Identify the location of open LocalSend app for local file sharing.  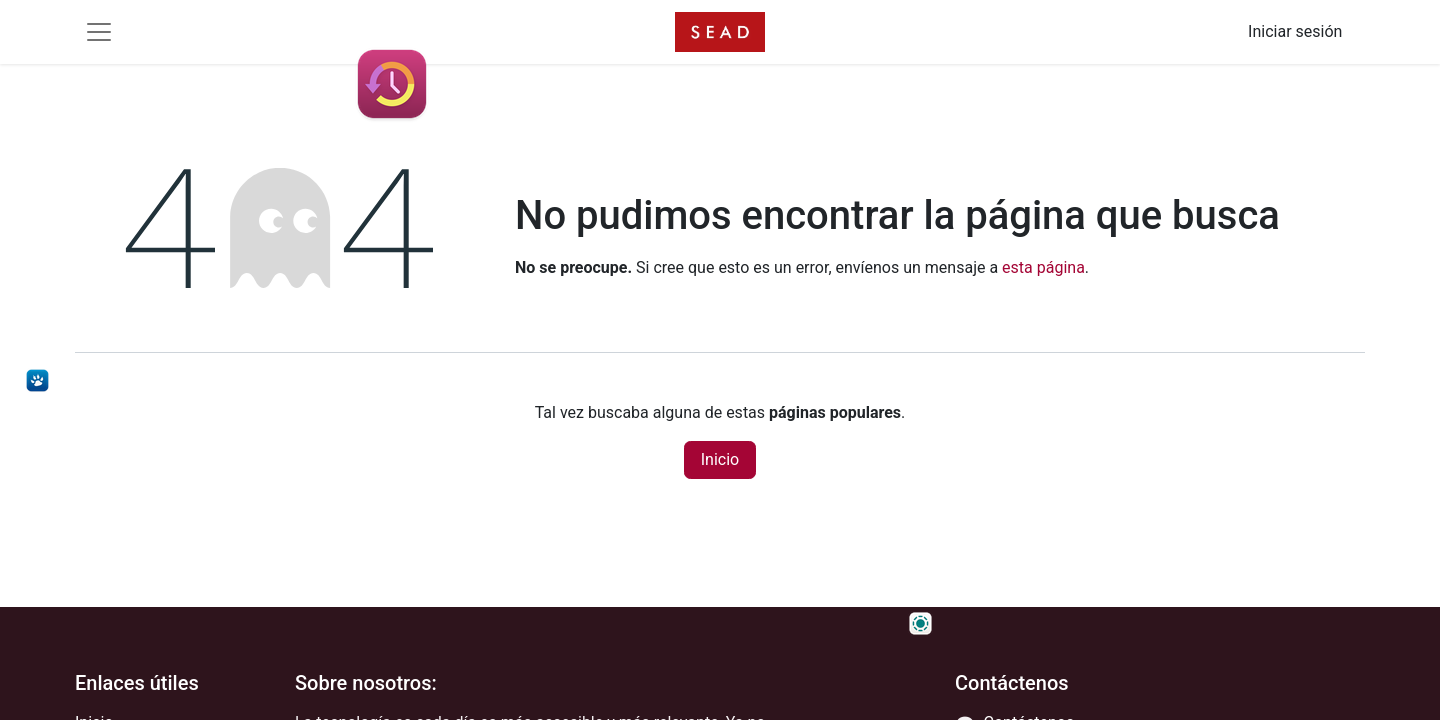
(920, 623).